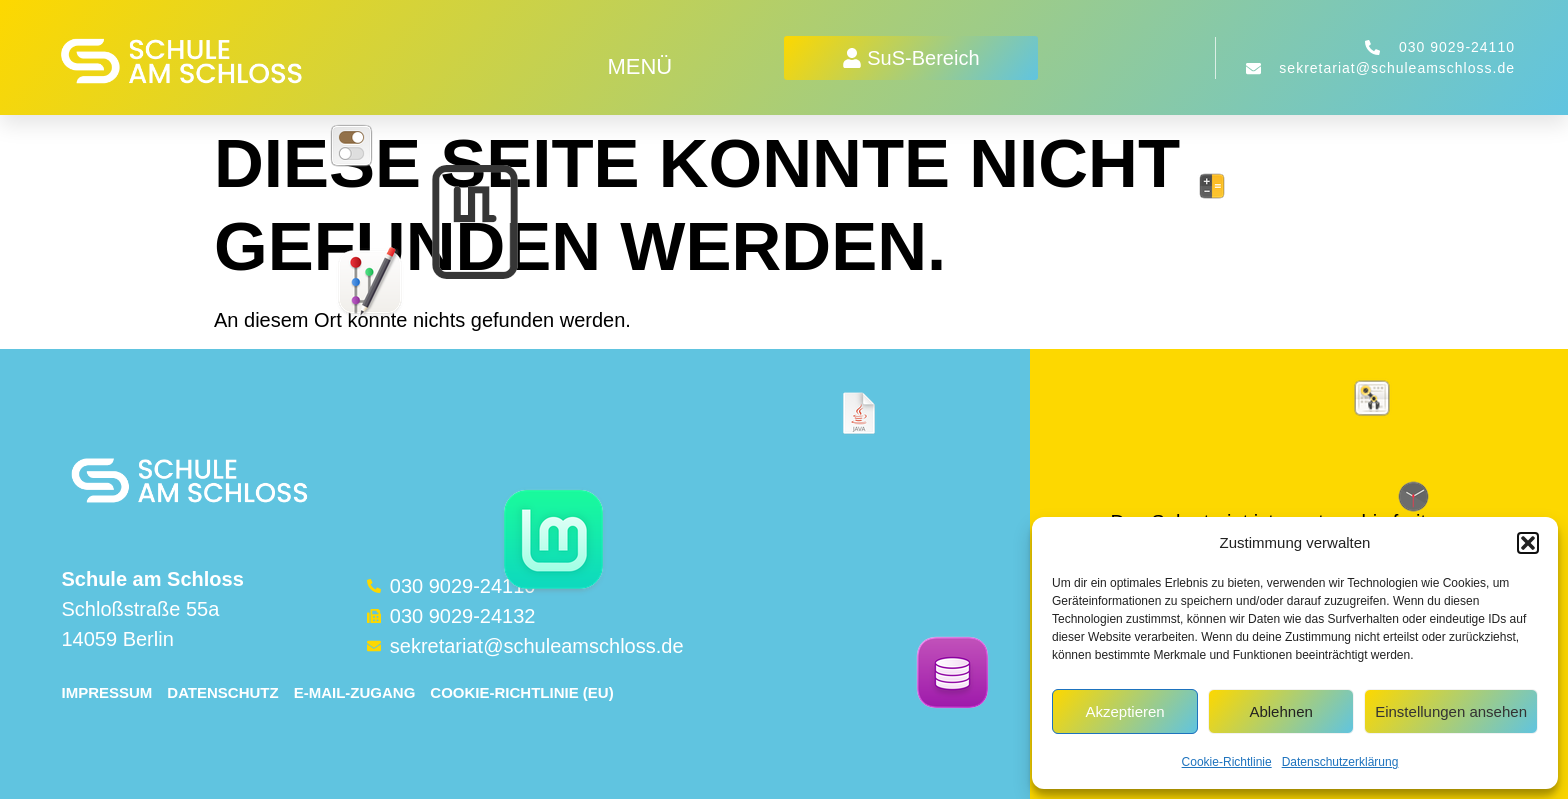 This screenshot has width=1568, height=799. What do you see at coordinates (1212, 186) in the screenshot?
I see `open the calculator app` at bounding box center [1212, 186].